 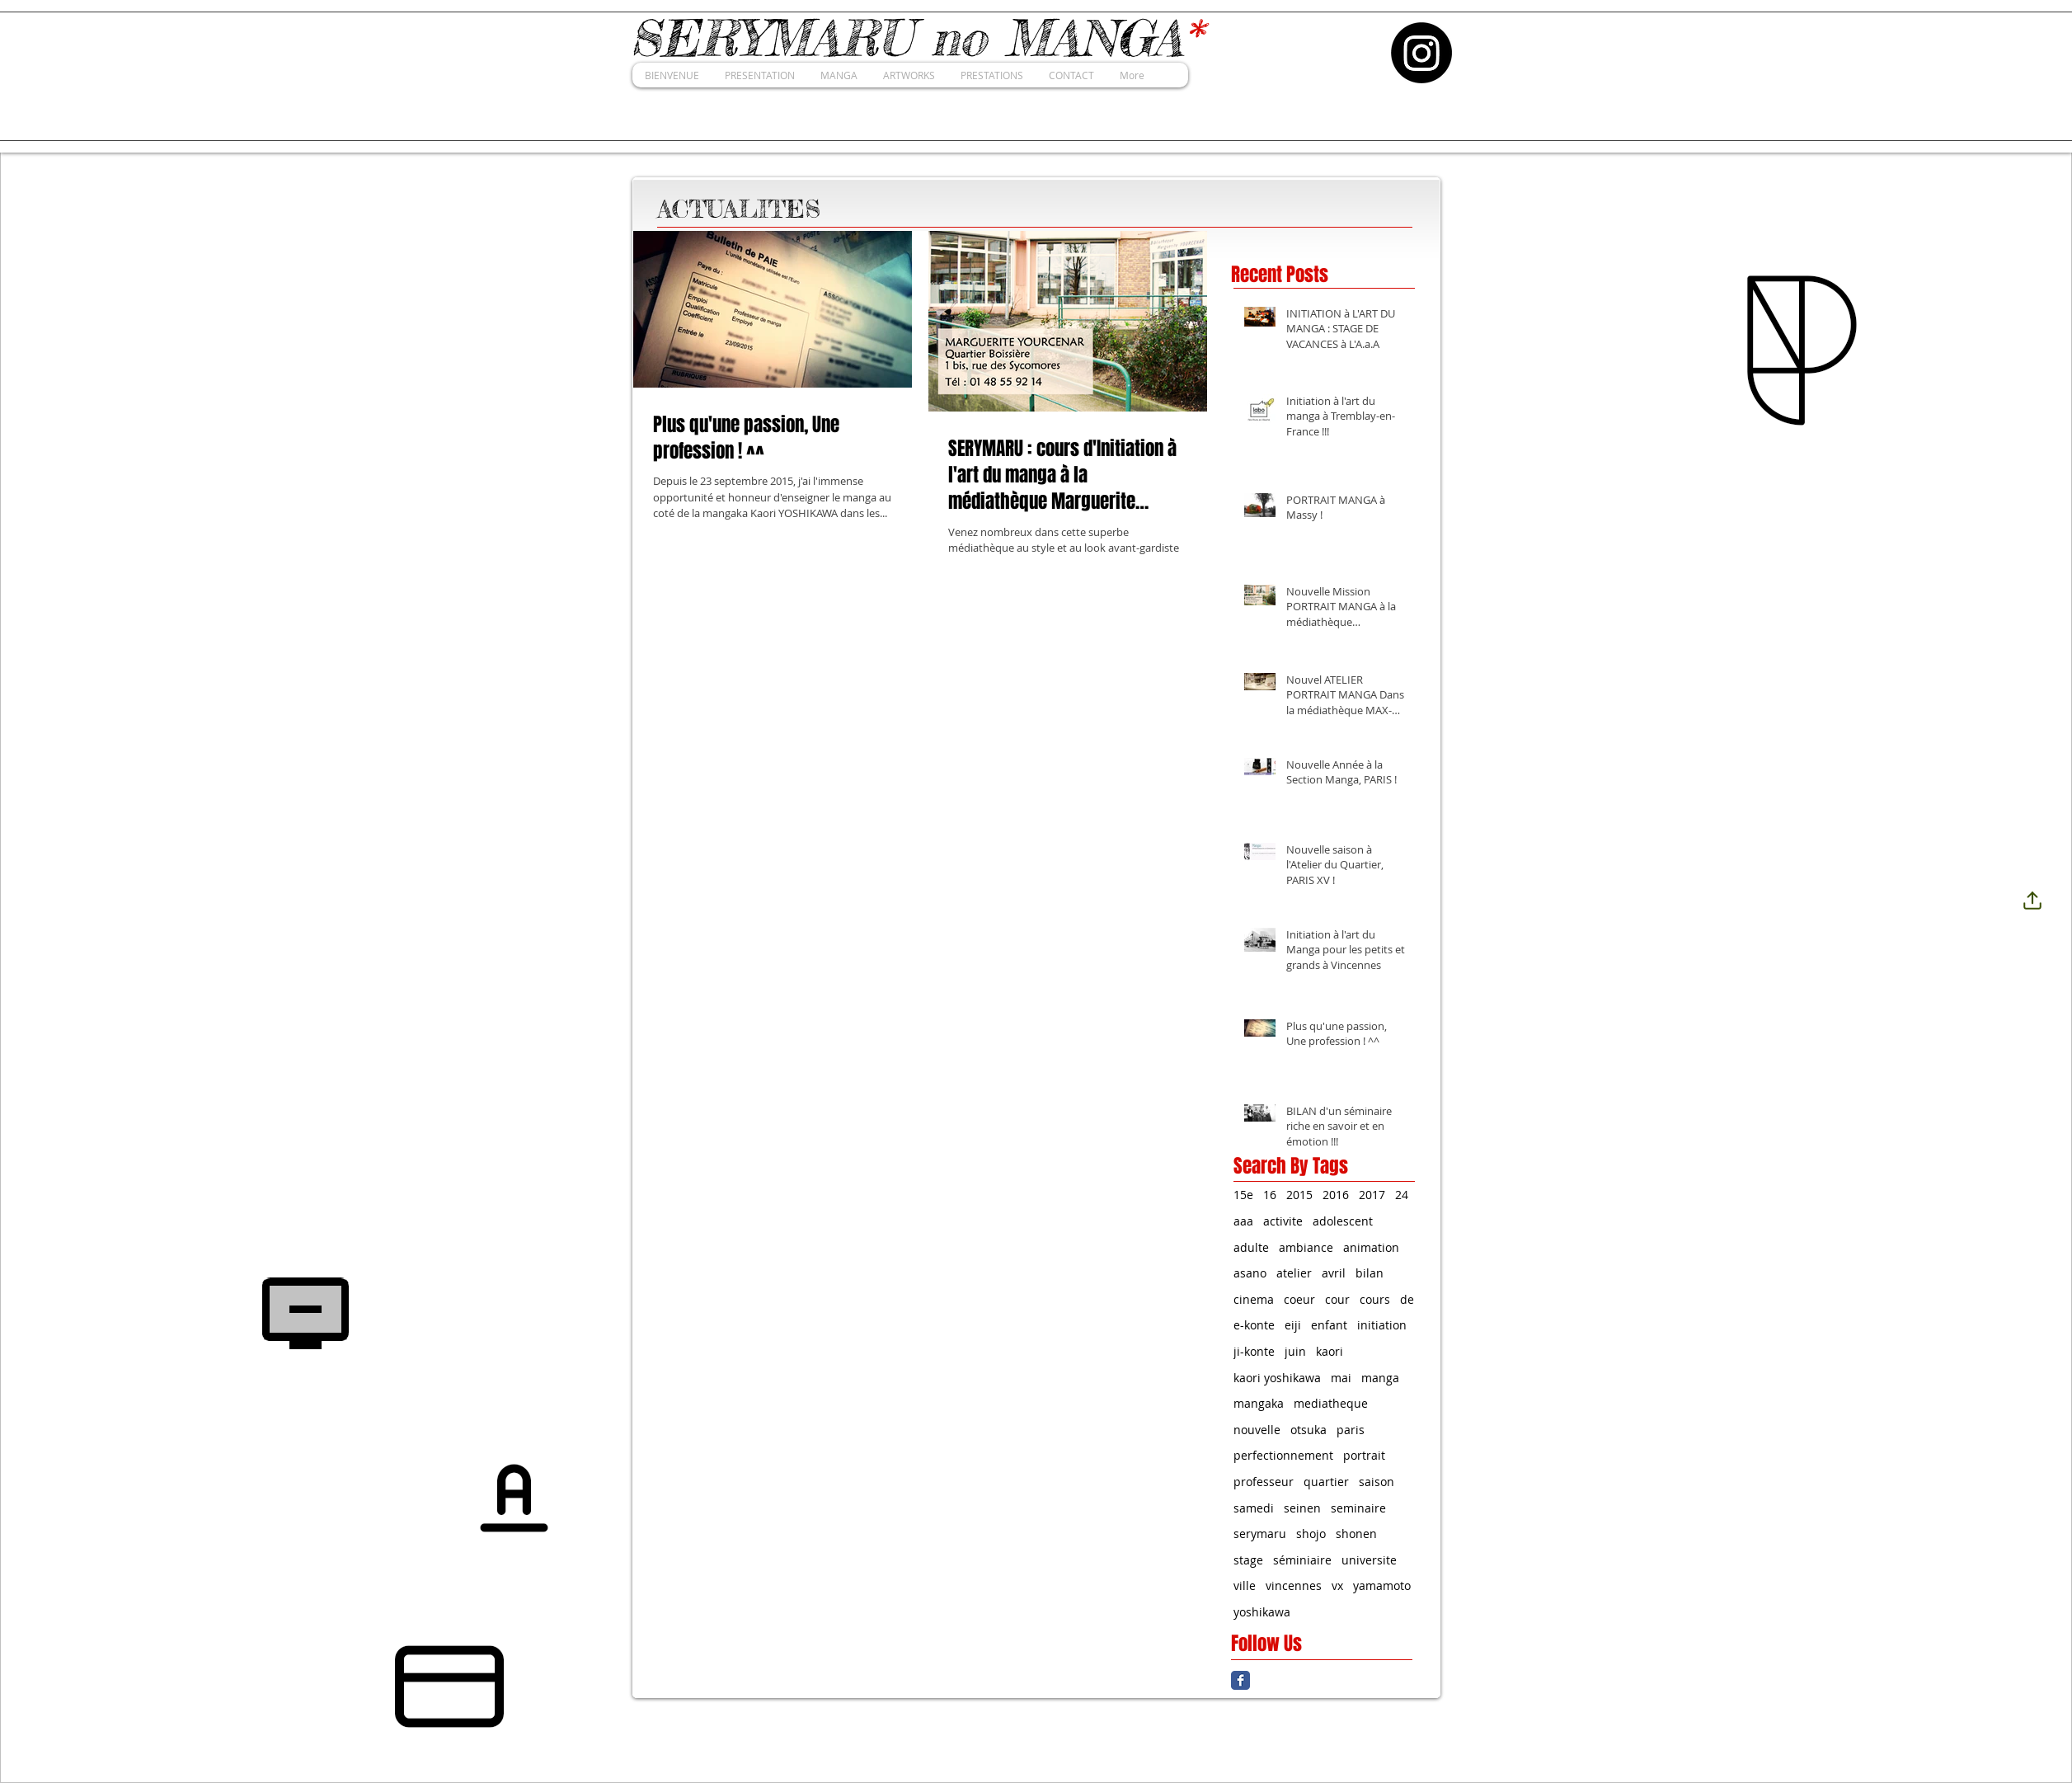 What do you see at coordinates (2032, 901) in the screenshot?
I see `upload a file or document` at bounding box center [2032, 901].